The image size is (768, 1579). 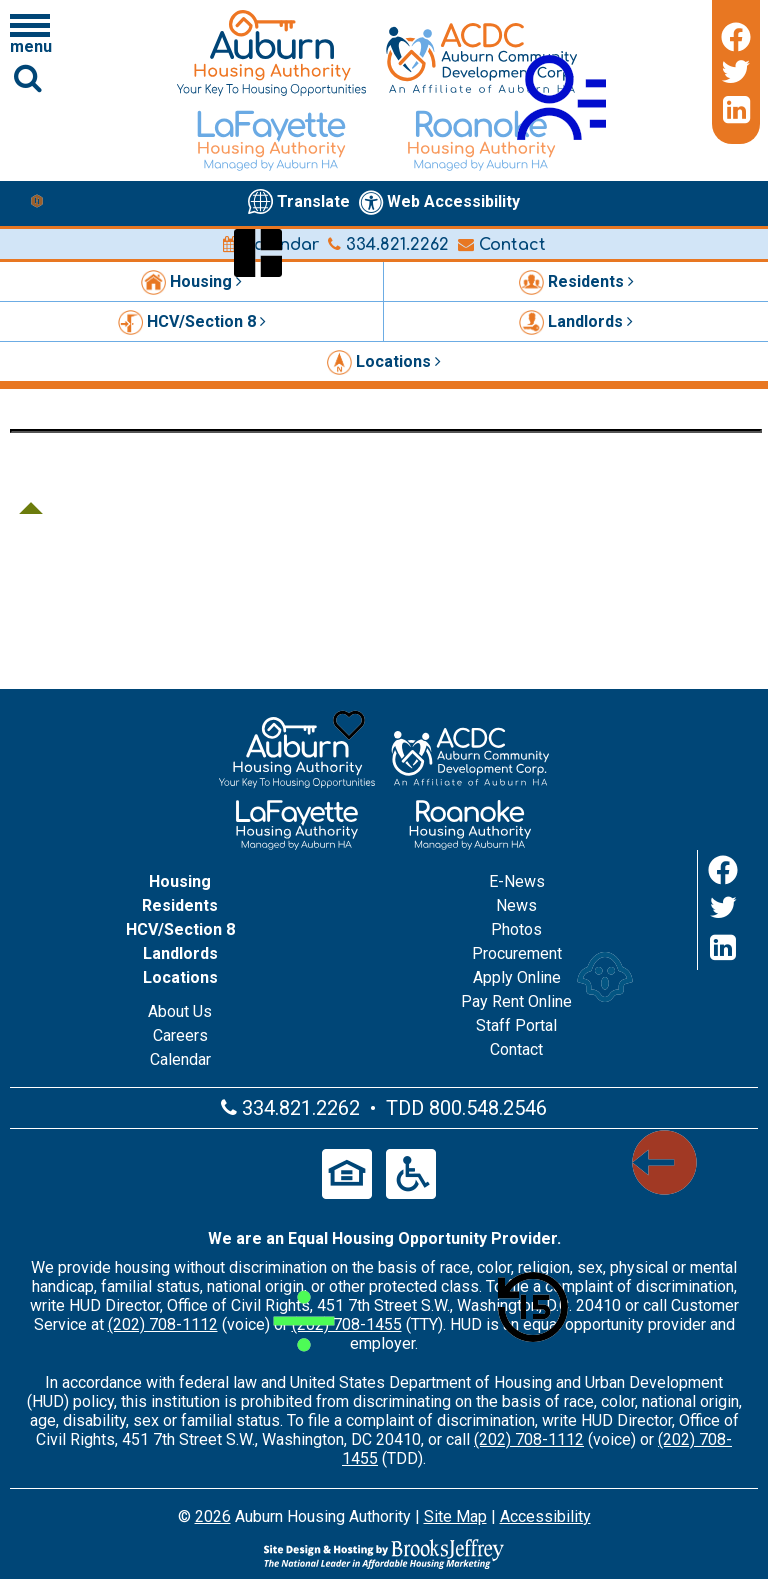 I want to click on ghost mode or incognito status indicator, so click(x=605, y=977).